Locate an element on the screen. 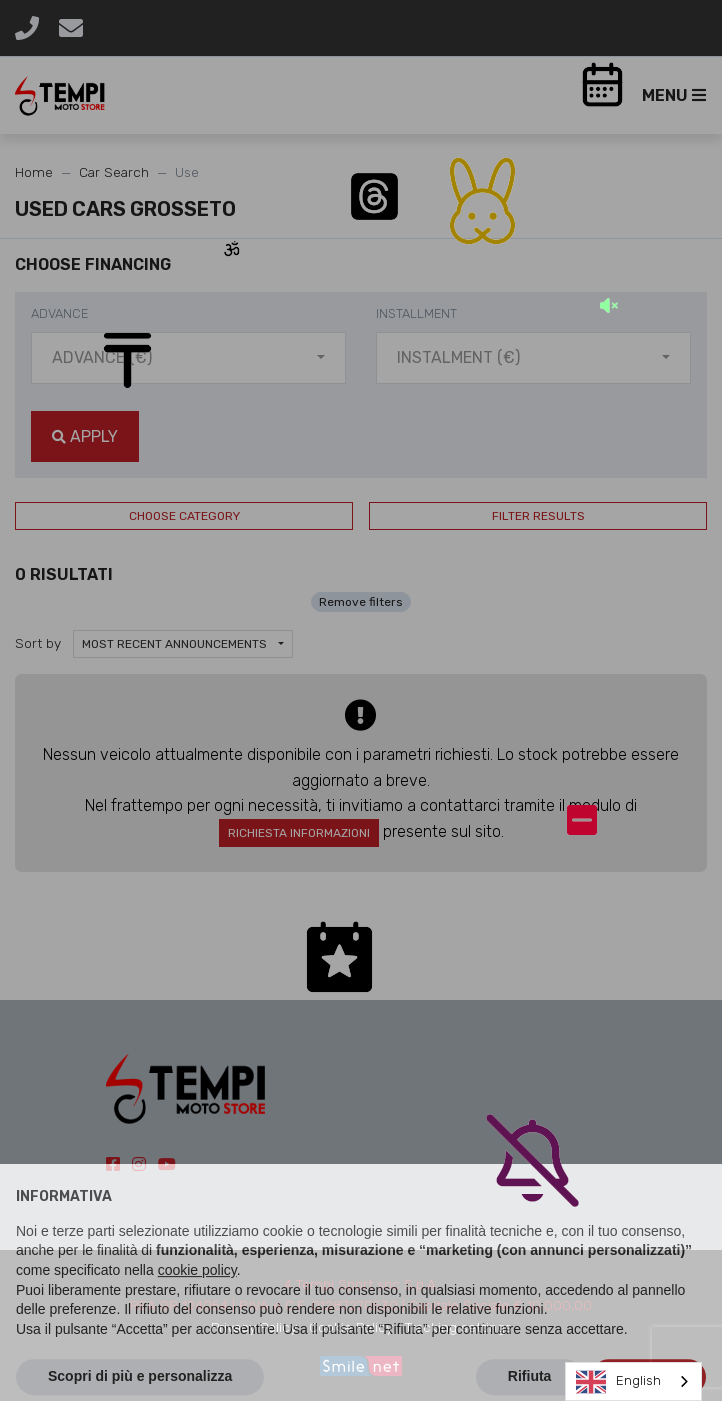  indicates kazakhstani tenge currency is located at coordinates (127, 360).